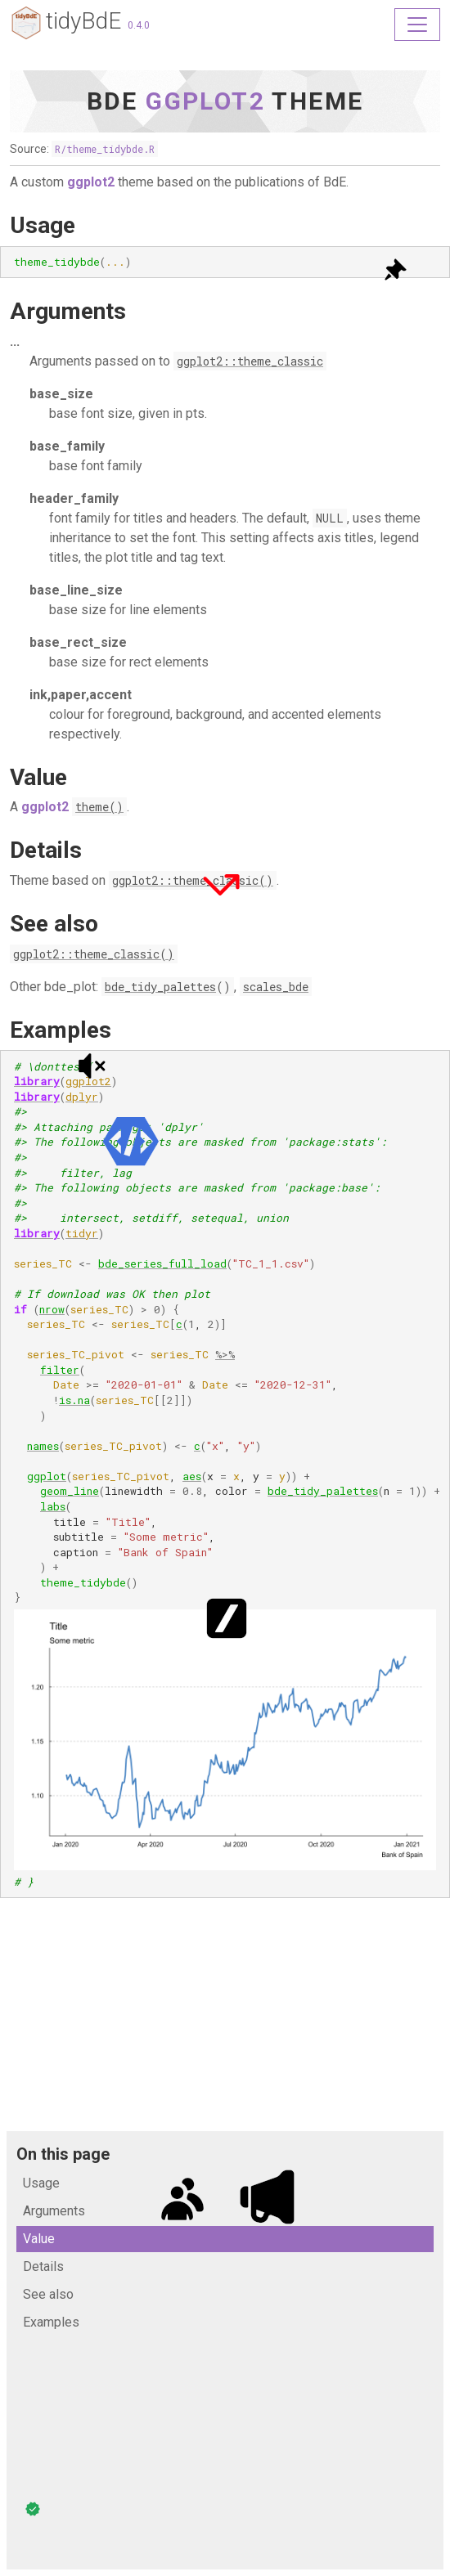 The height and width of the screenshot is (2576, 450). Describe the element at coordinates (227, 1618) in the screenshot. I see `access slash commands` at that location.